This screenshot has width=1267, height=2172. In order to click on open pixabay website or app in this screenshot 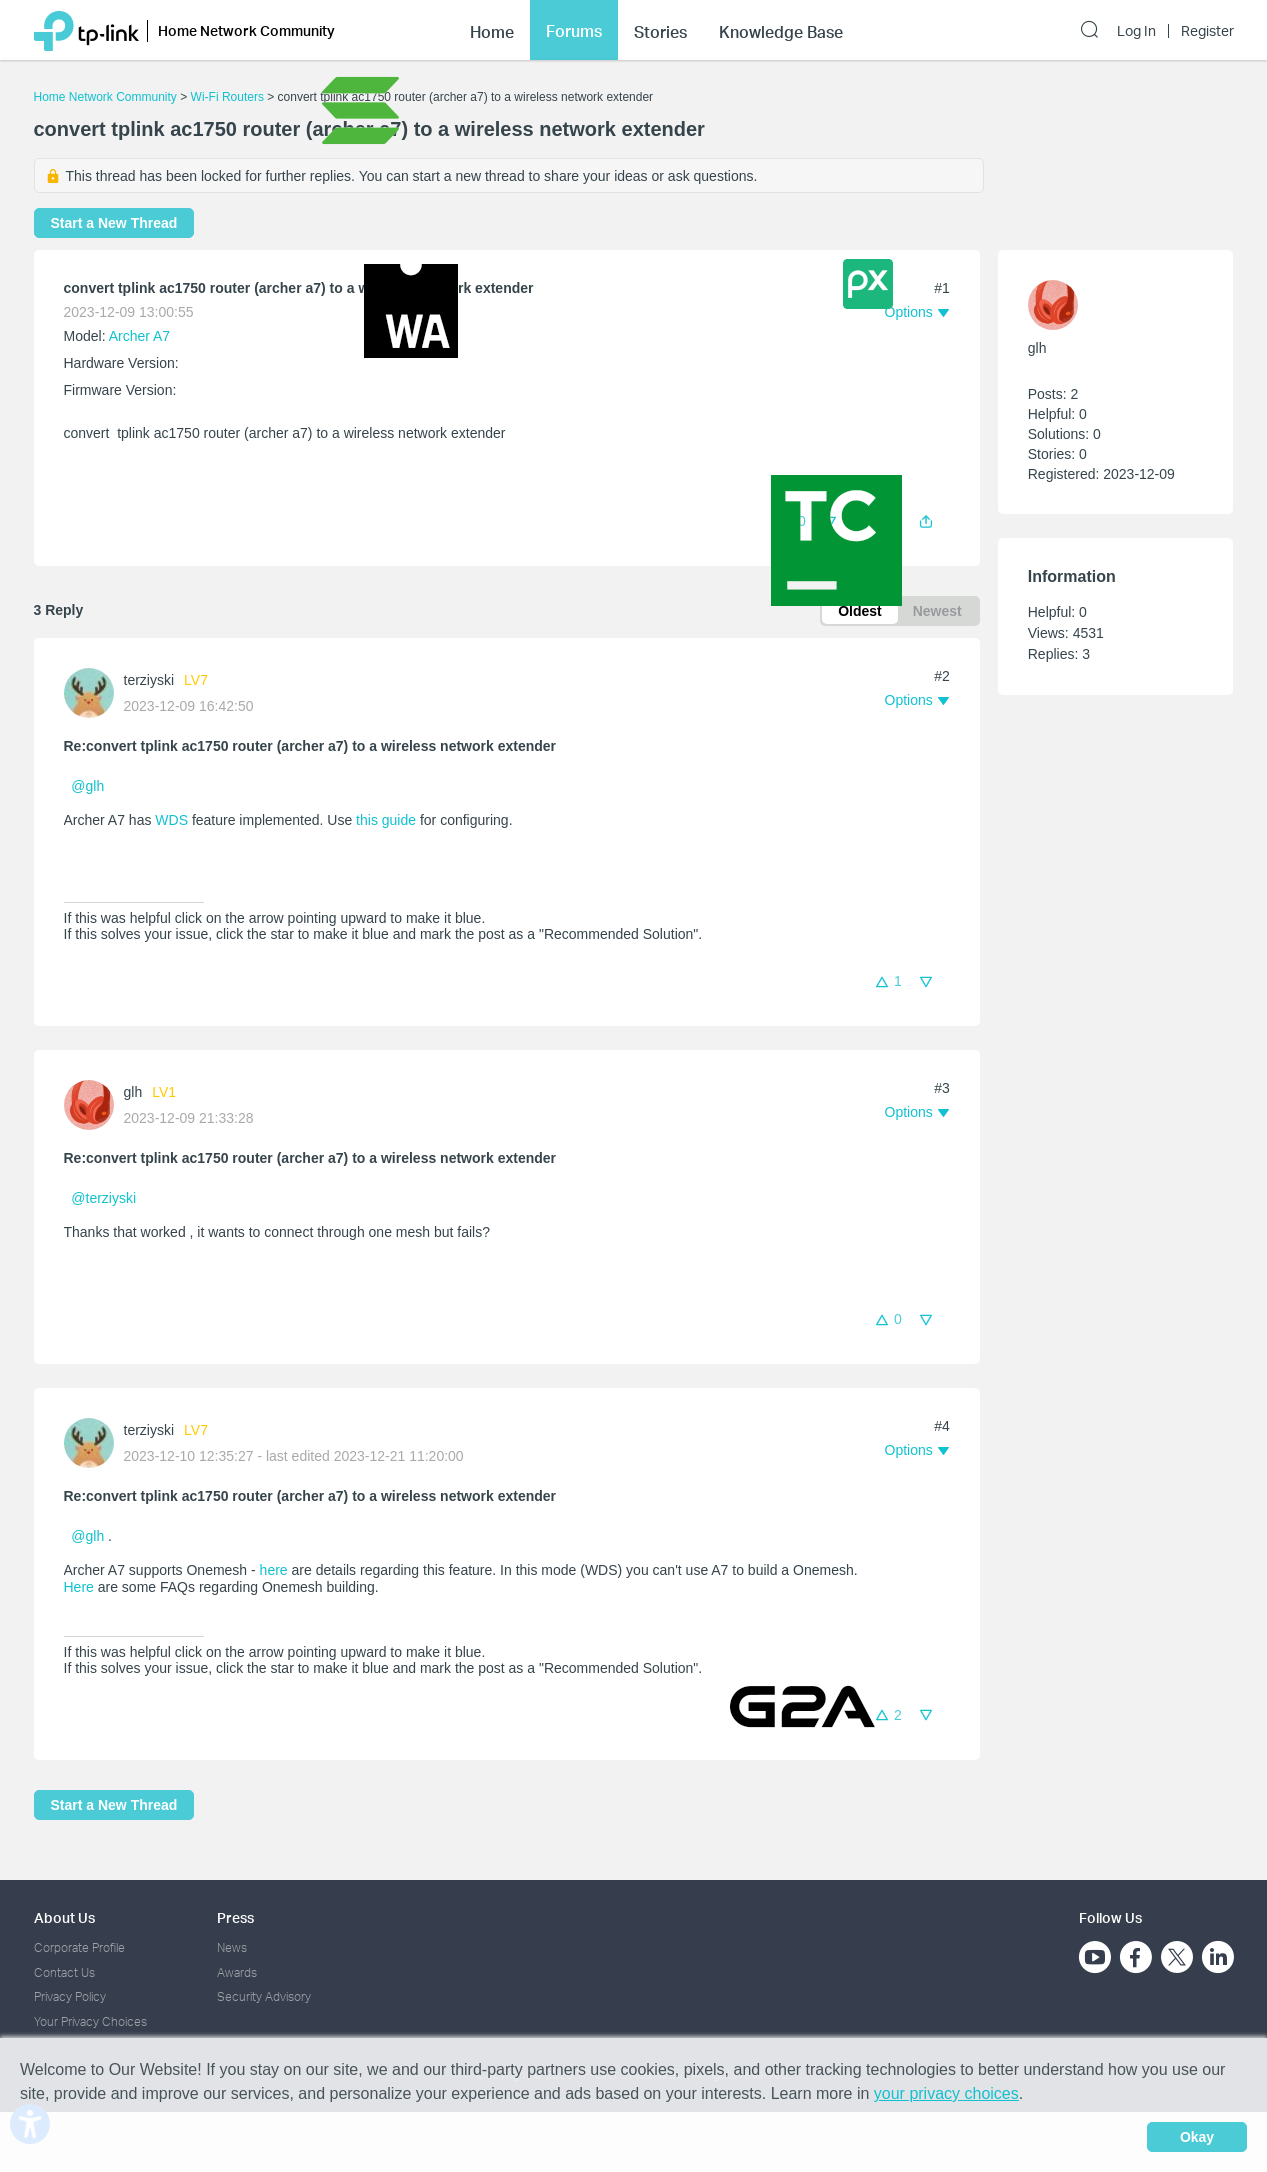, I will do `click(868, 284)`.